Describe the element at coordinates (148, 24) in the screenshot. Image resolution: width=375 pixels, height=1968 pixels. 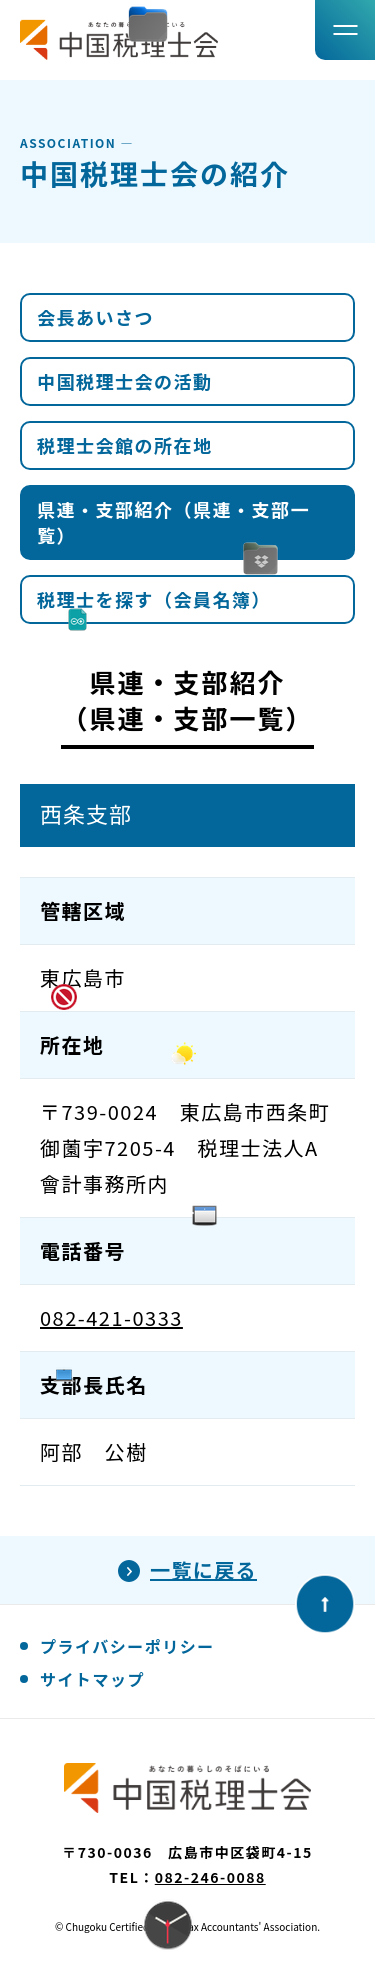
I see `open folder to view contents` at that location.